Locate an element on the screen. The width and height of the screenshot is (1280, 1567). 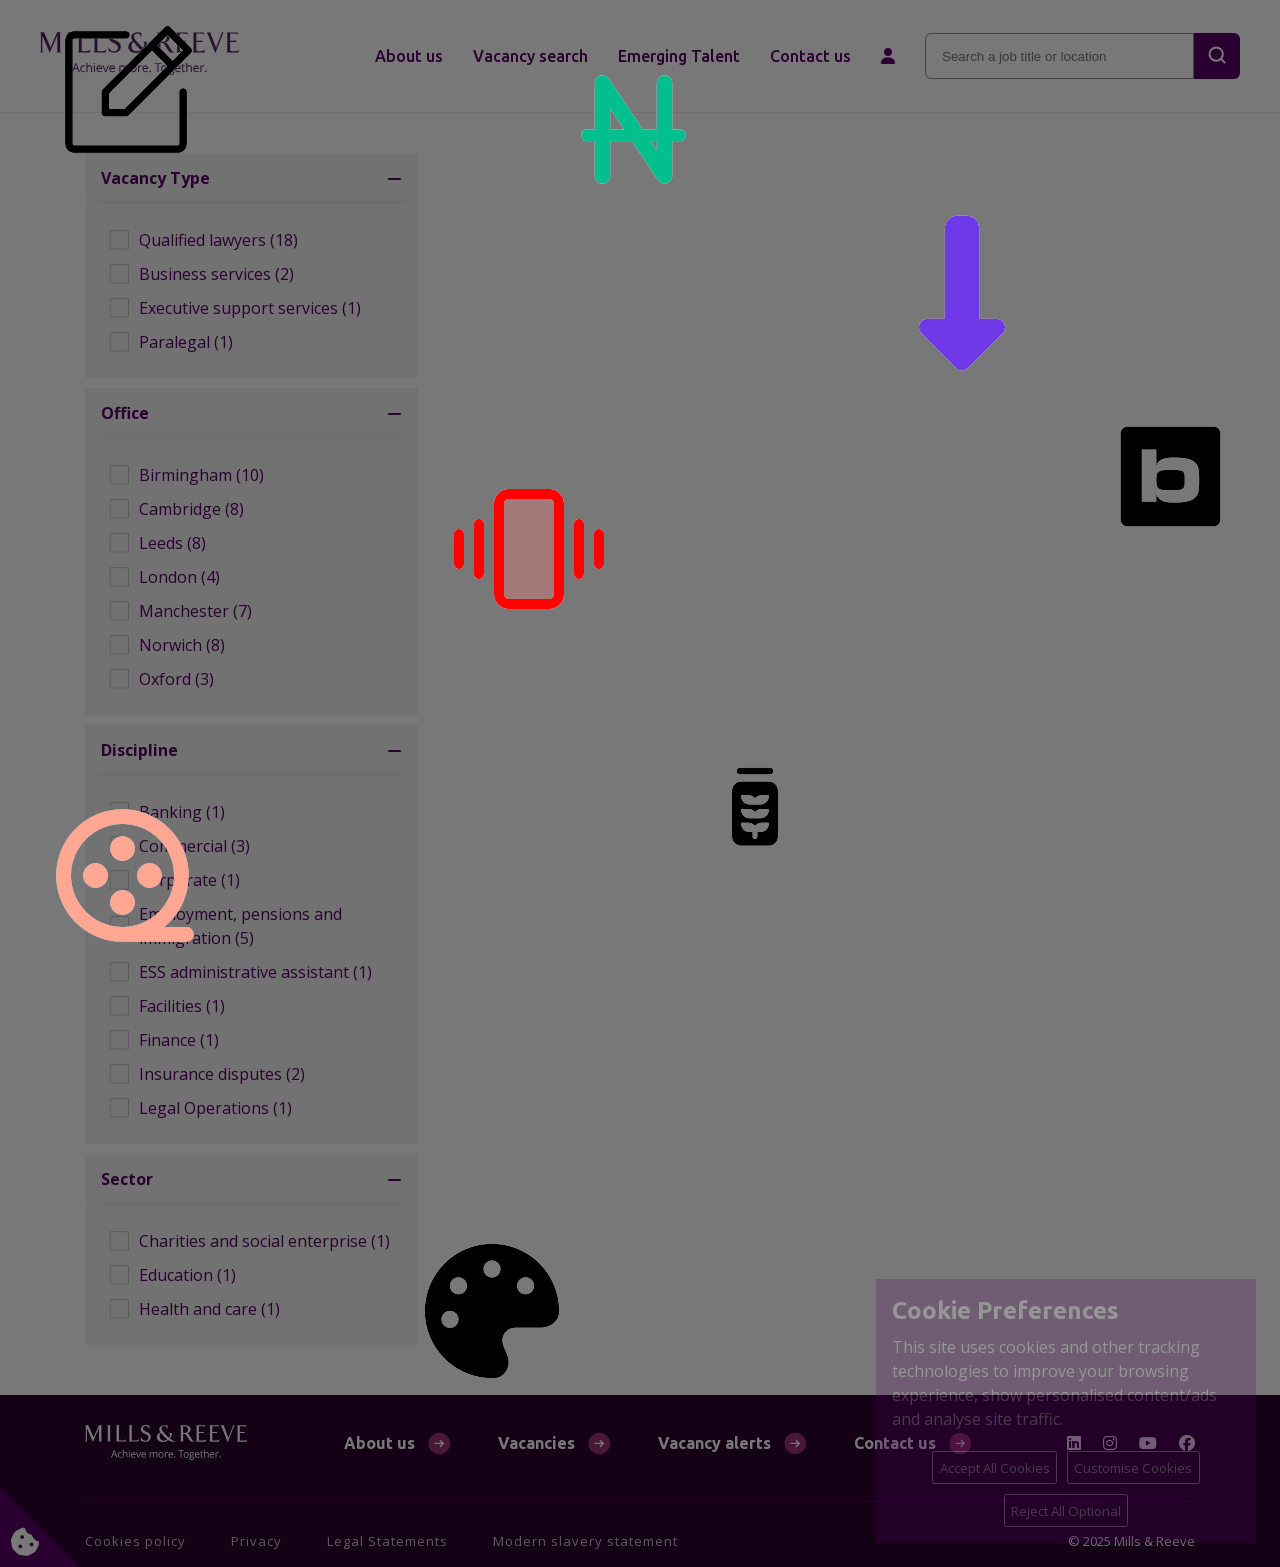
create a new note is located at coordinates (126, 92).